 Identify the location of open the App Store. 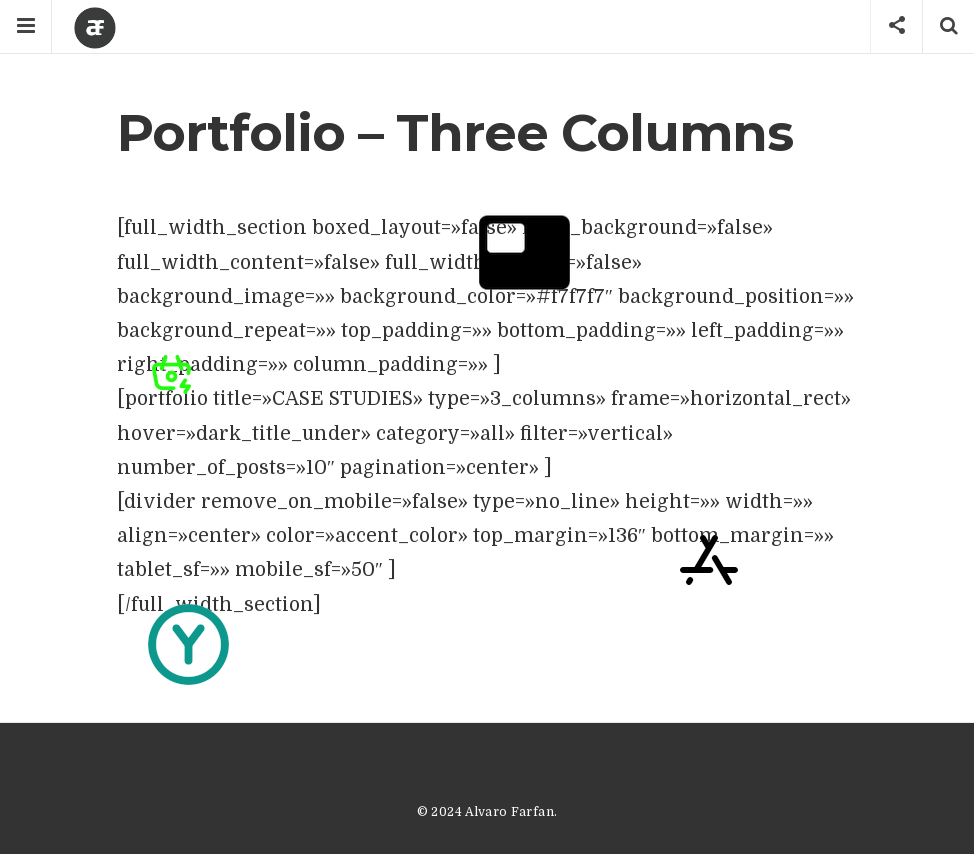
(709, 562).